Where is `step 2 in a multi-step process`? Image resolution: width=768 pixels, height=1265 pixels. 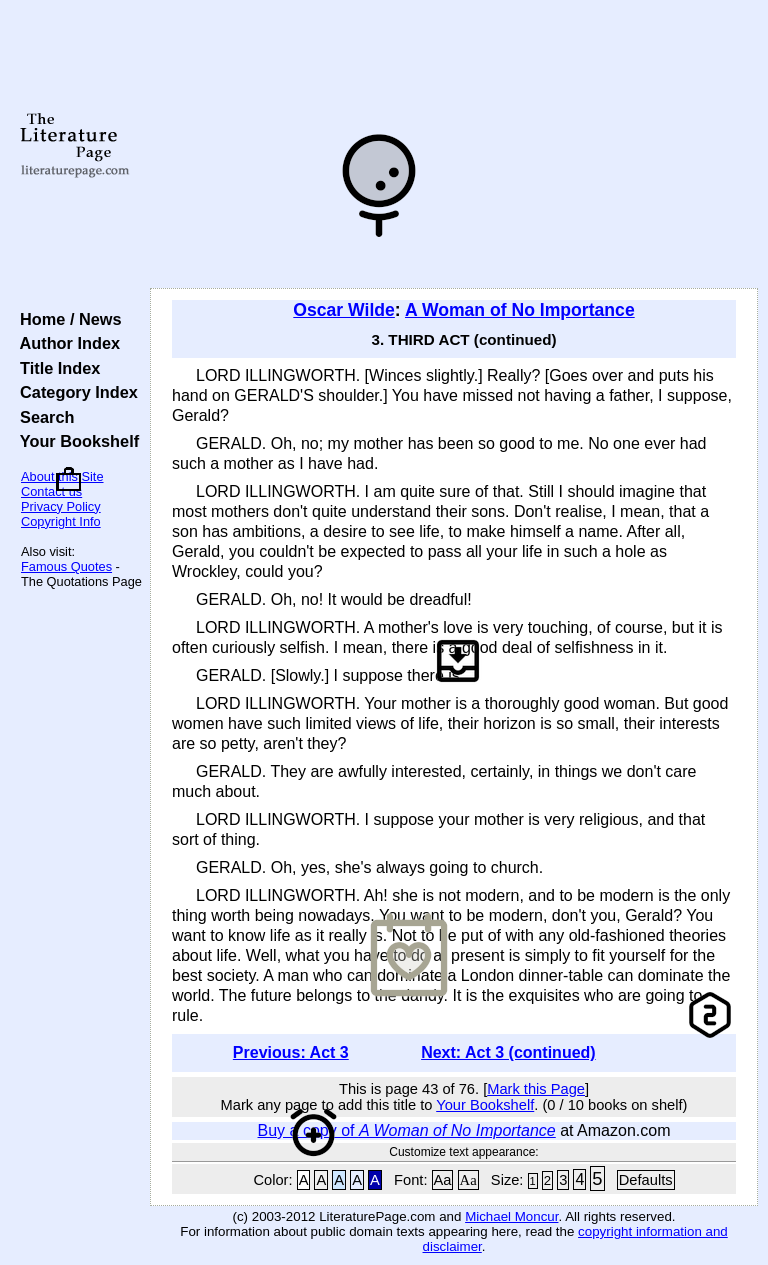 step 2 in a multi-step process is located at coordinates (710, 1015).